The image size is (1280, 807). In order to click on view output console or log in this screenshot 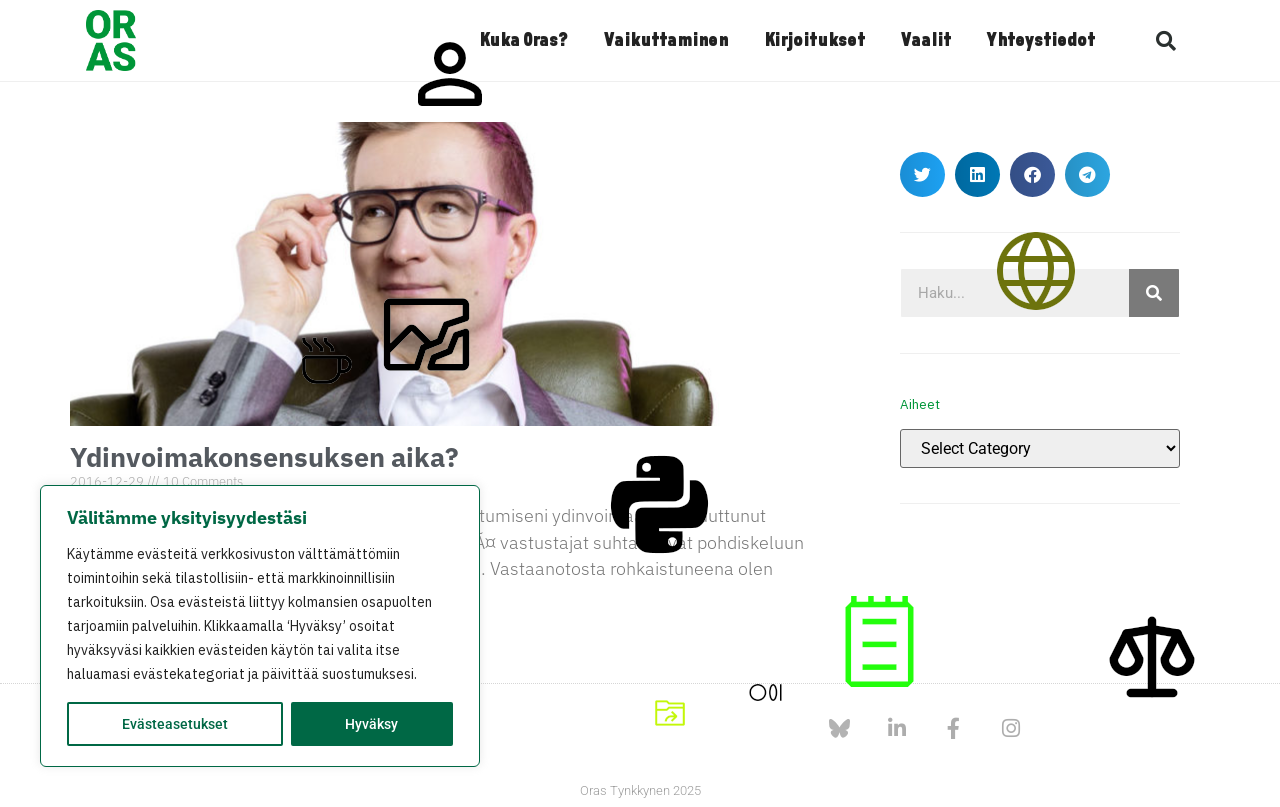, I will do `click(879, 641)`.